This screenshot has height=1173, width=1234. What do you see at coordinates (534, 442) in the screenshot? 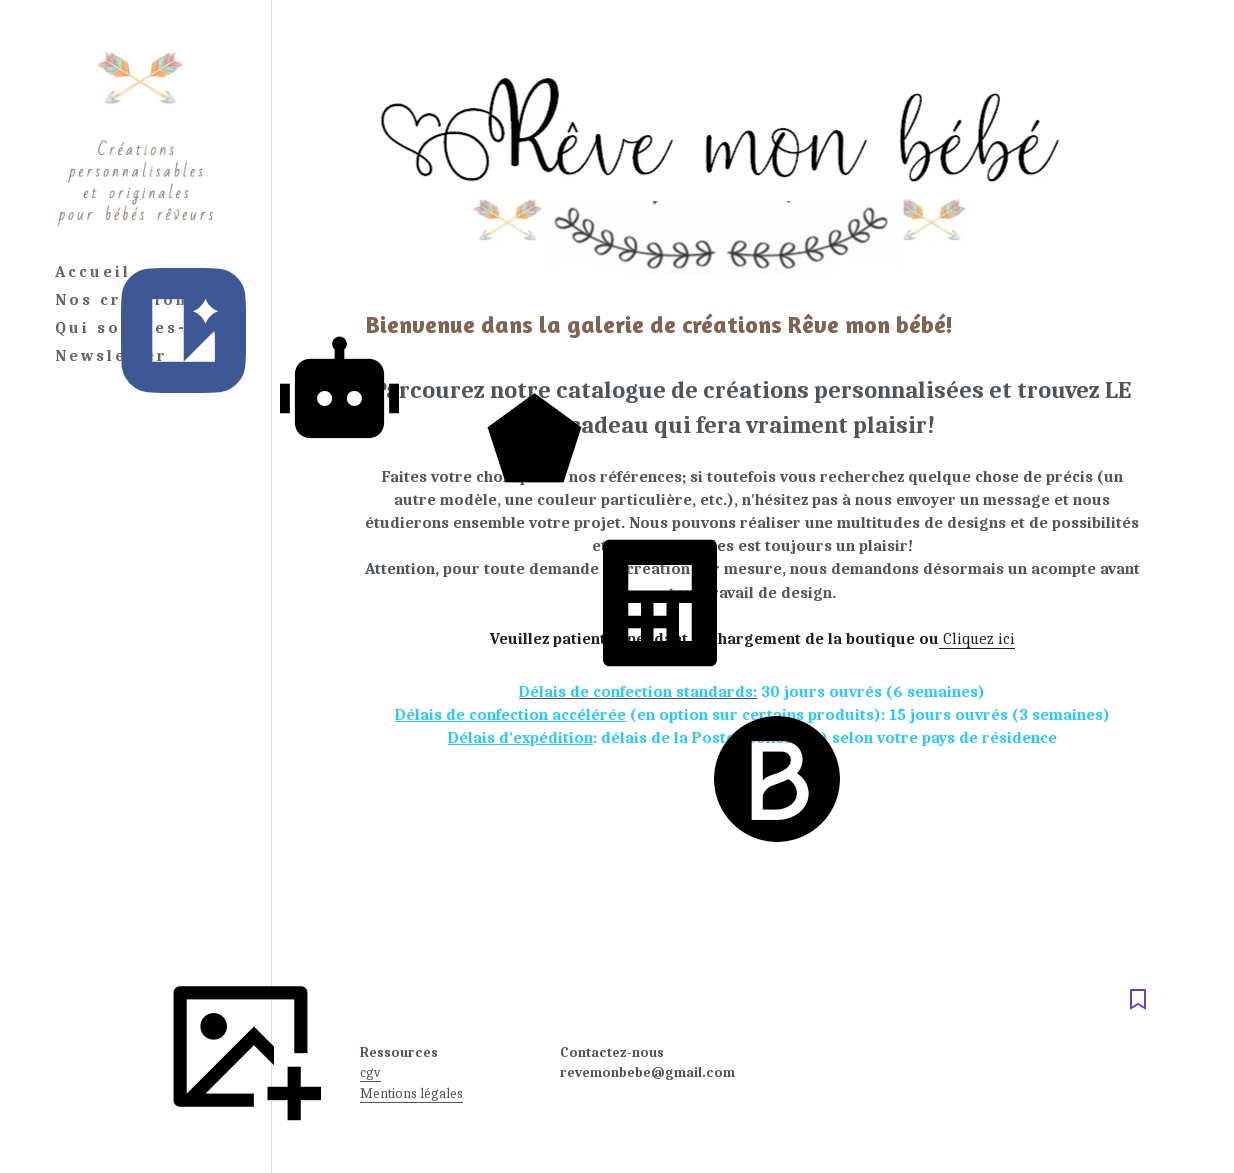
I see `pentagon shape tool for design applications` at bounding box center [534, 442].